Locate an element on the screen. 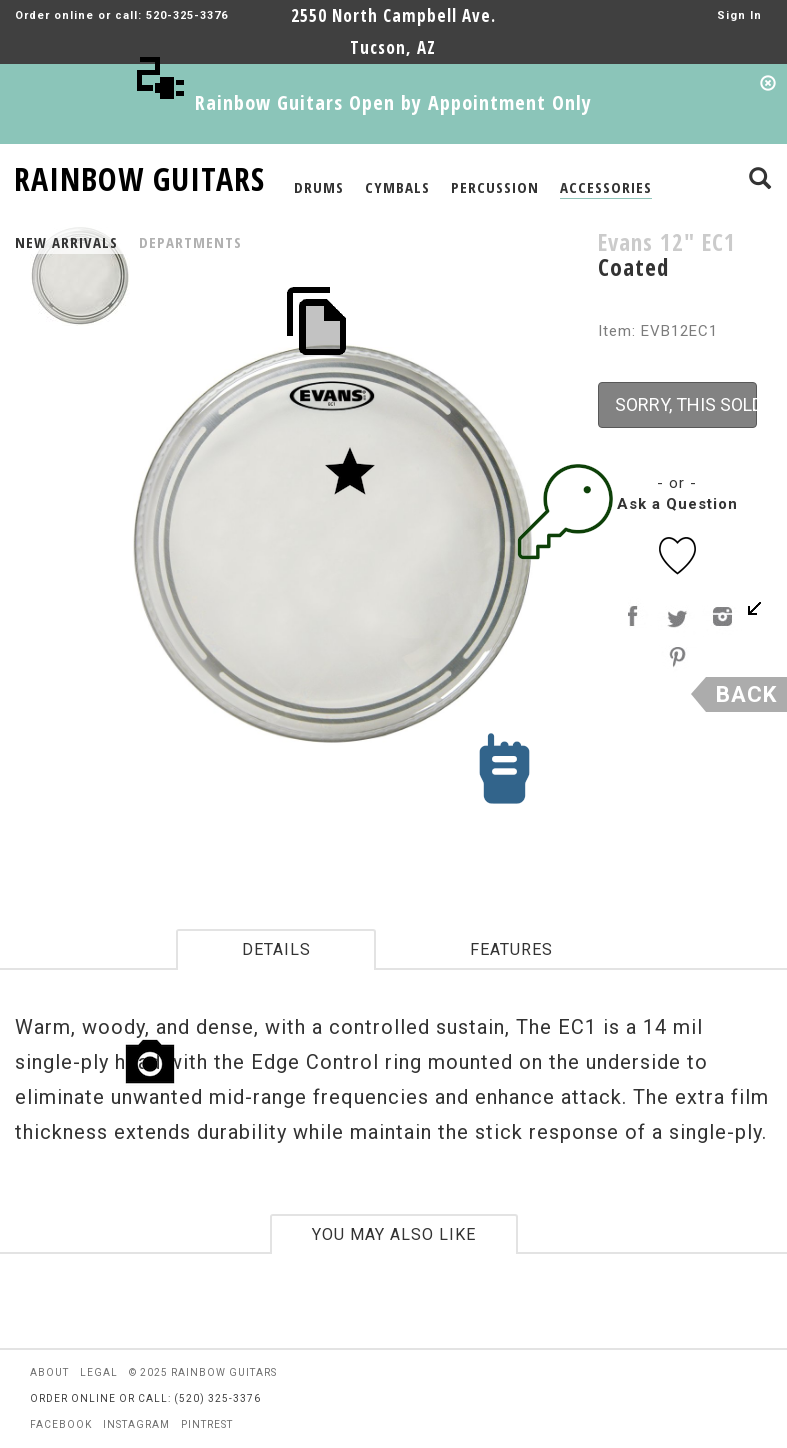 The width and height of the screenshot is (787, 1448). add item to favorites is located at coordinates (350, 472).